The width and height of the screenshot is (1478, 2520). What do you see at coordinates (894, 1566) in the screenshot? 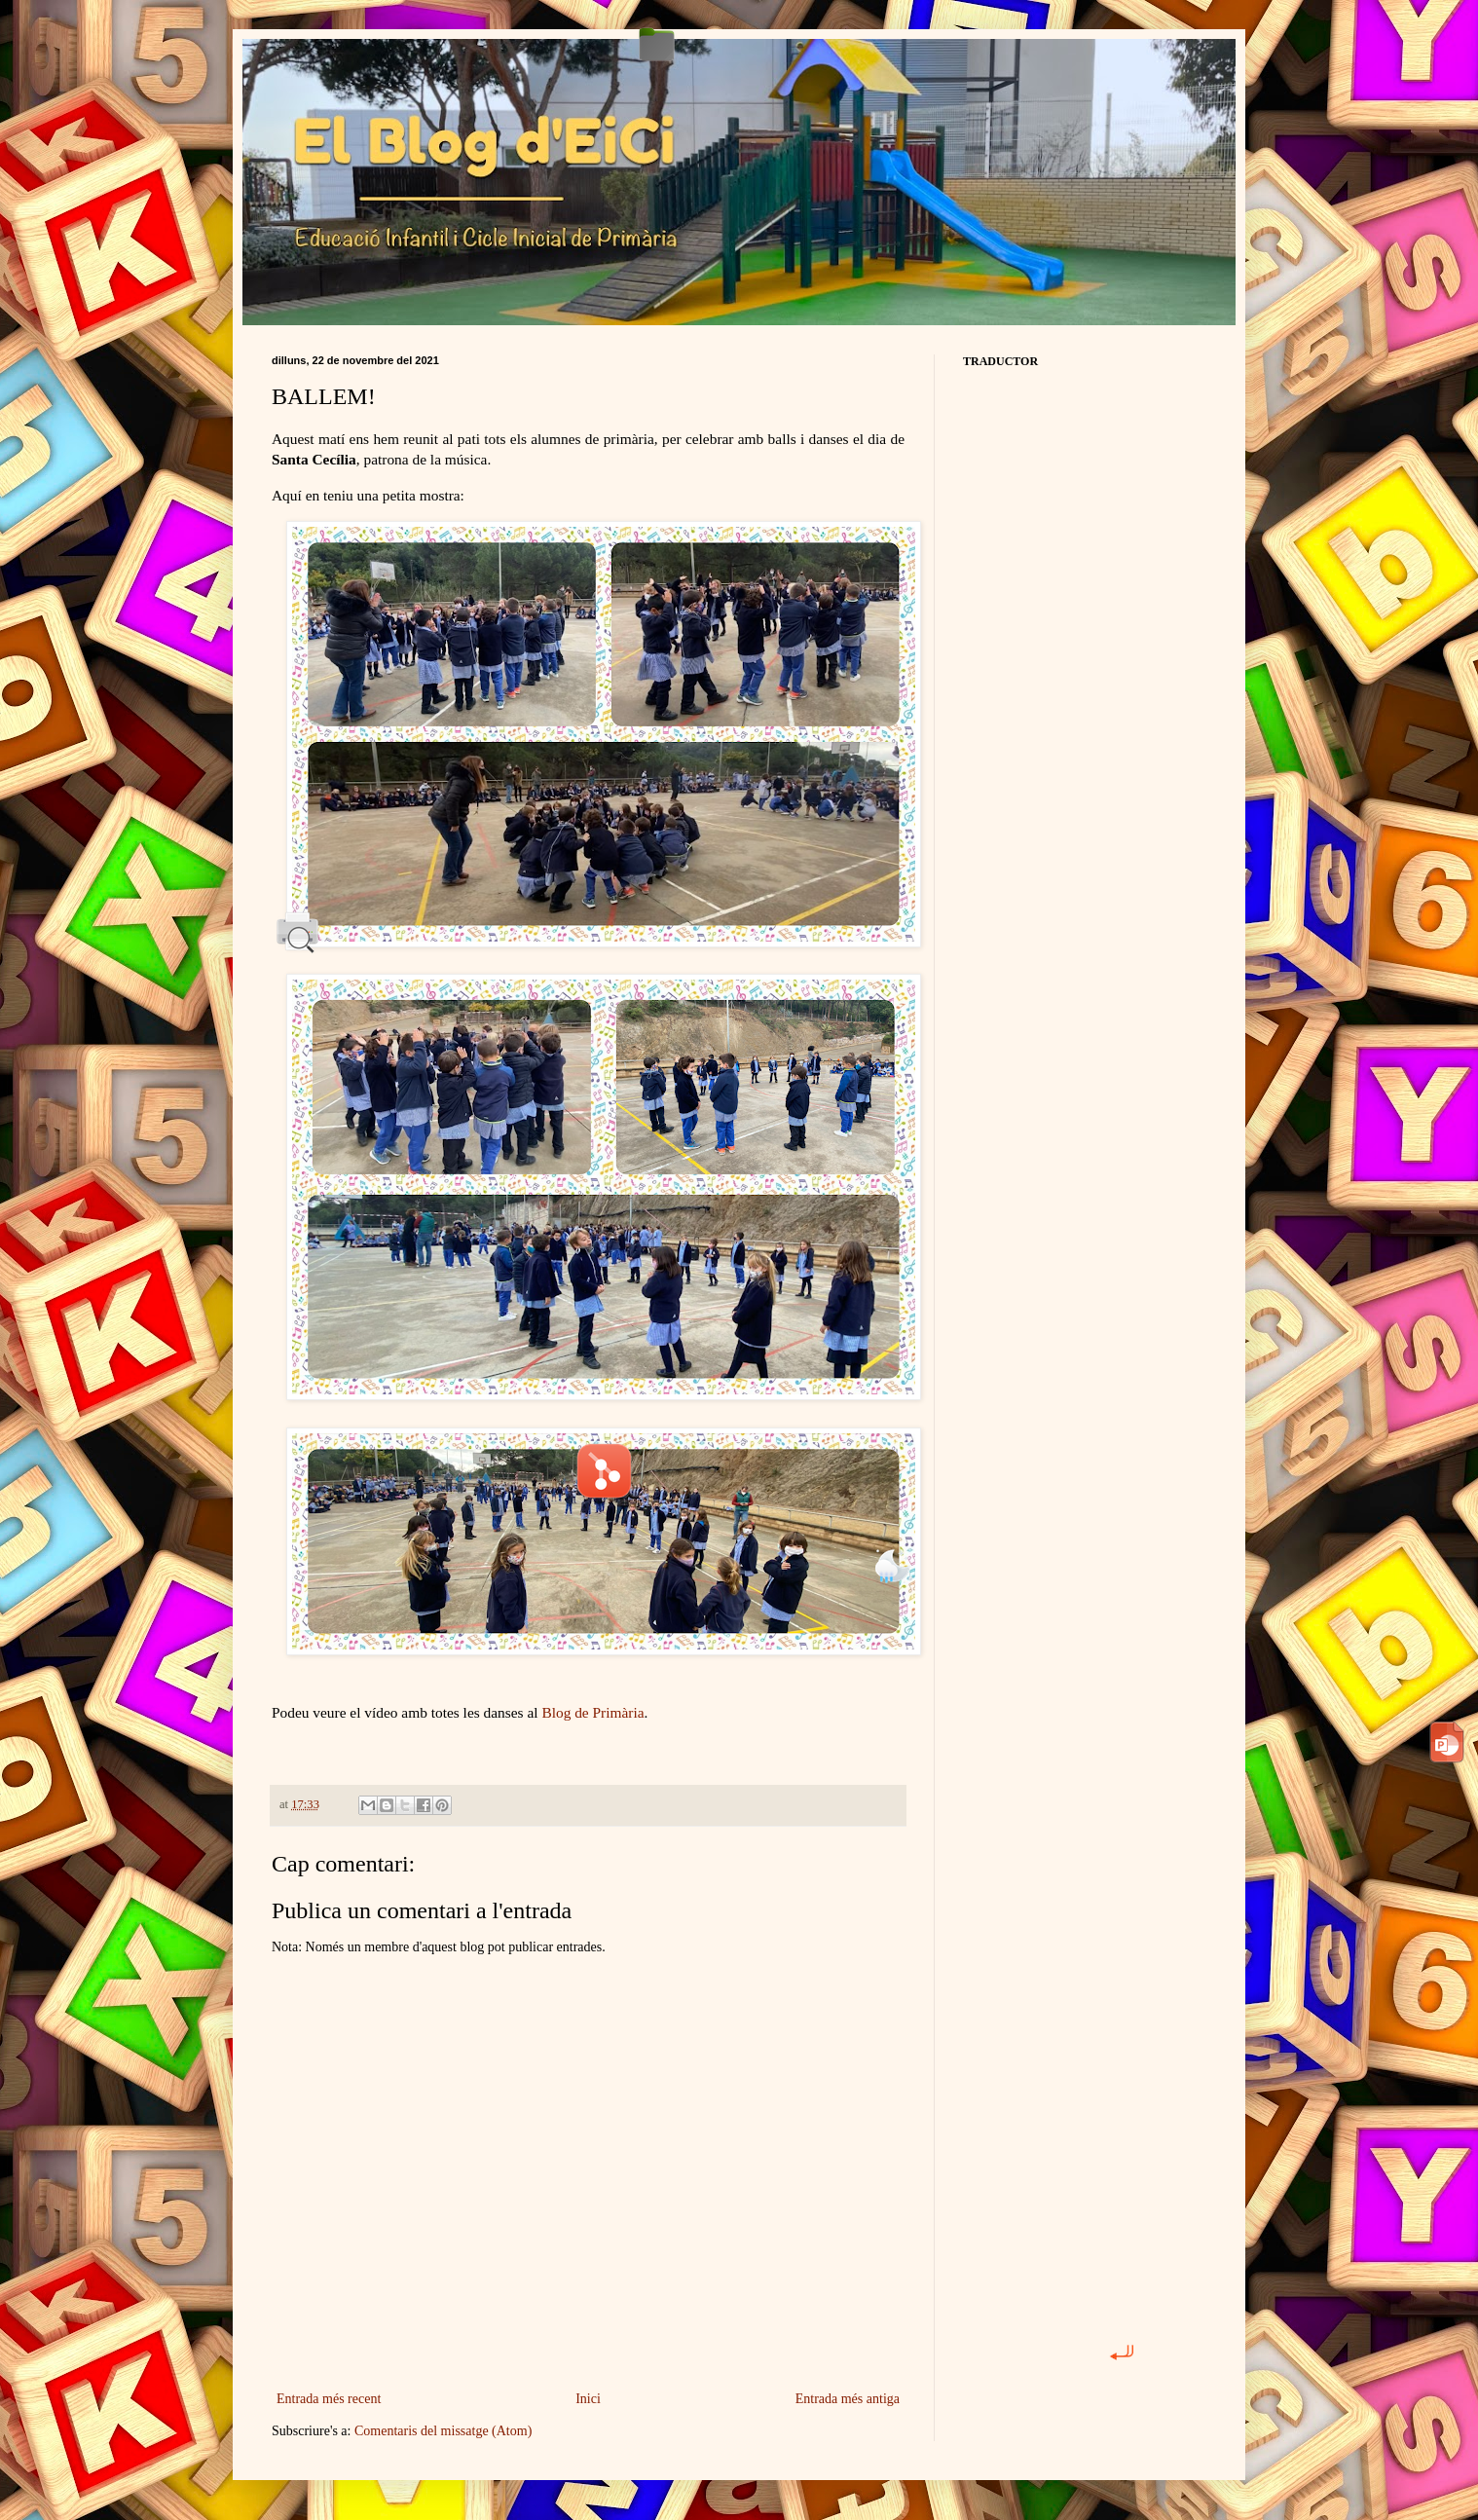
I see `indicates nighttime rain or showers in weather forecast` at bounding box center [894, 1566].